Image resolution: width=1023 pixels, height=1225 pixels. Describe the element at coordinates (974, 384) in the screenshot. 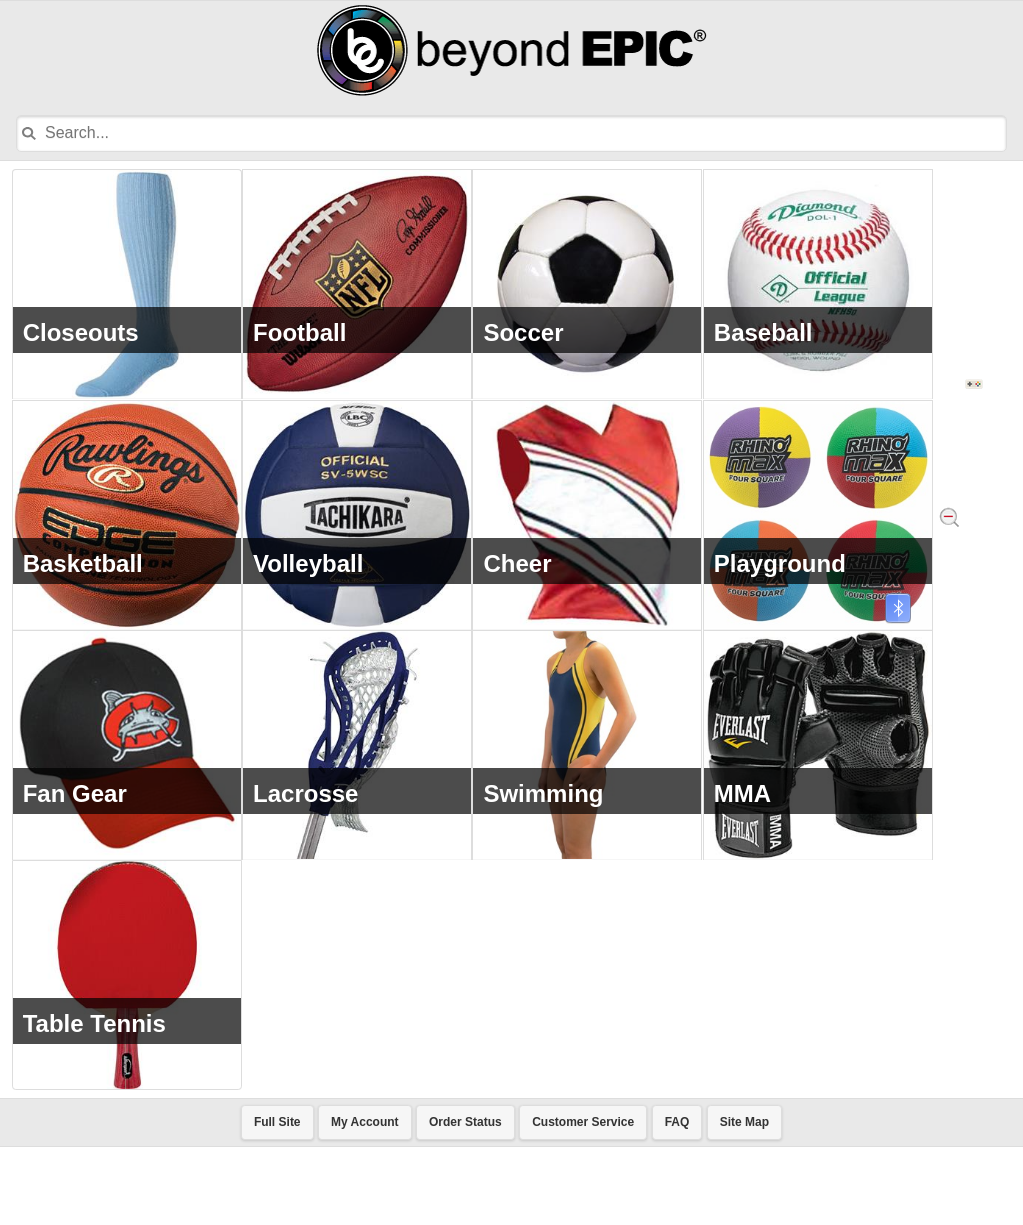

I see `indicates a connected game controller` at that location.